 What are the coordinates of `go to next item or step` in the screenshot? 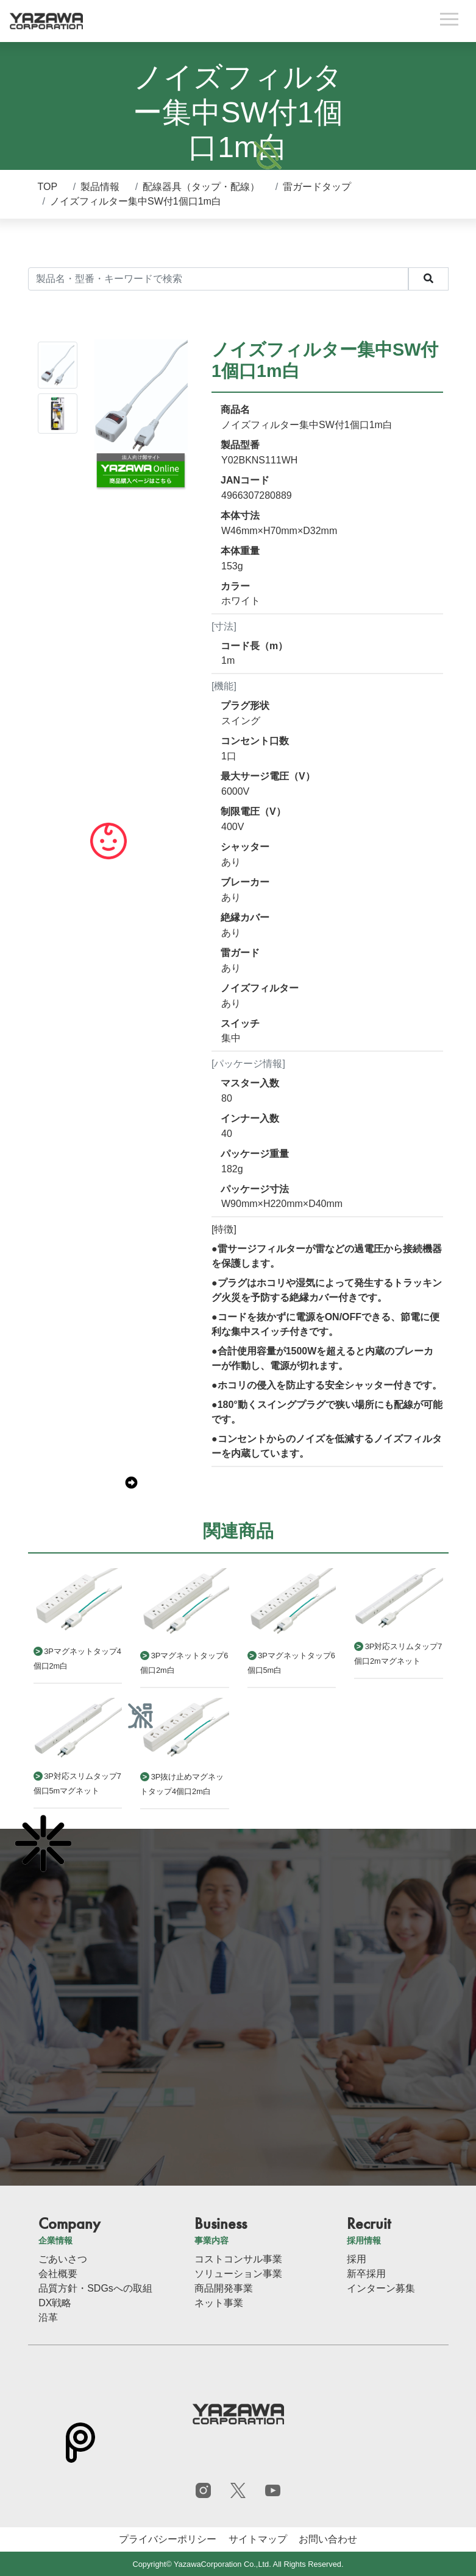 It's located at (131, 1482).